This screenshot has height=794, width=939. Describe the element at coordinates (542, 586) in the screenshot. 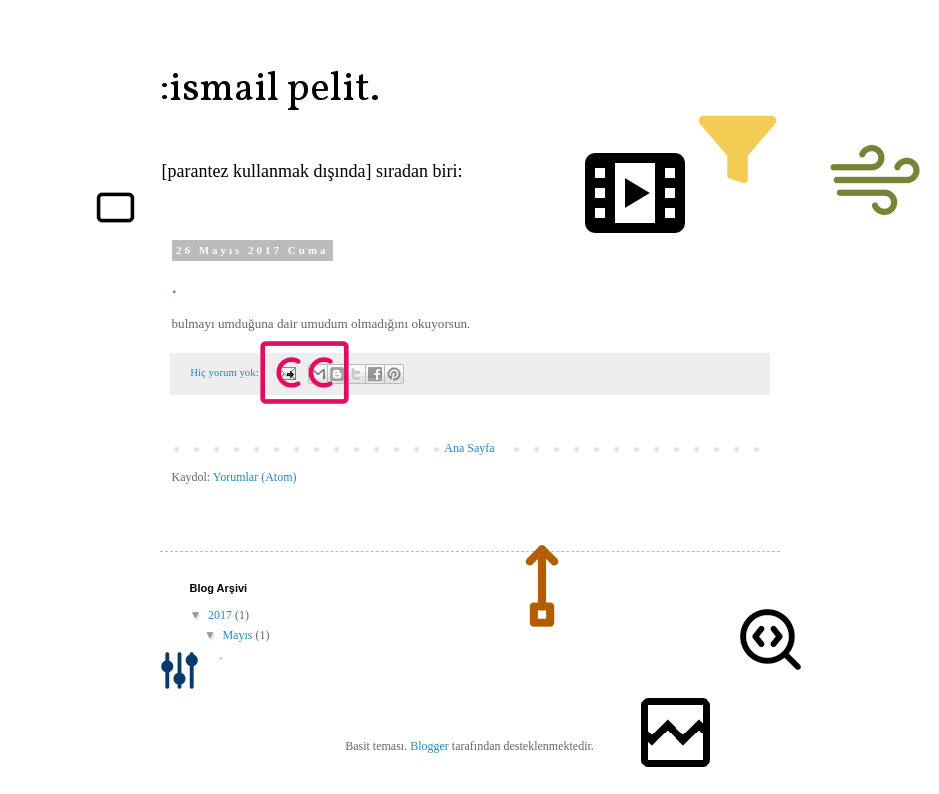

I see `move item up in a list or hierarchy` at that location.